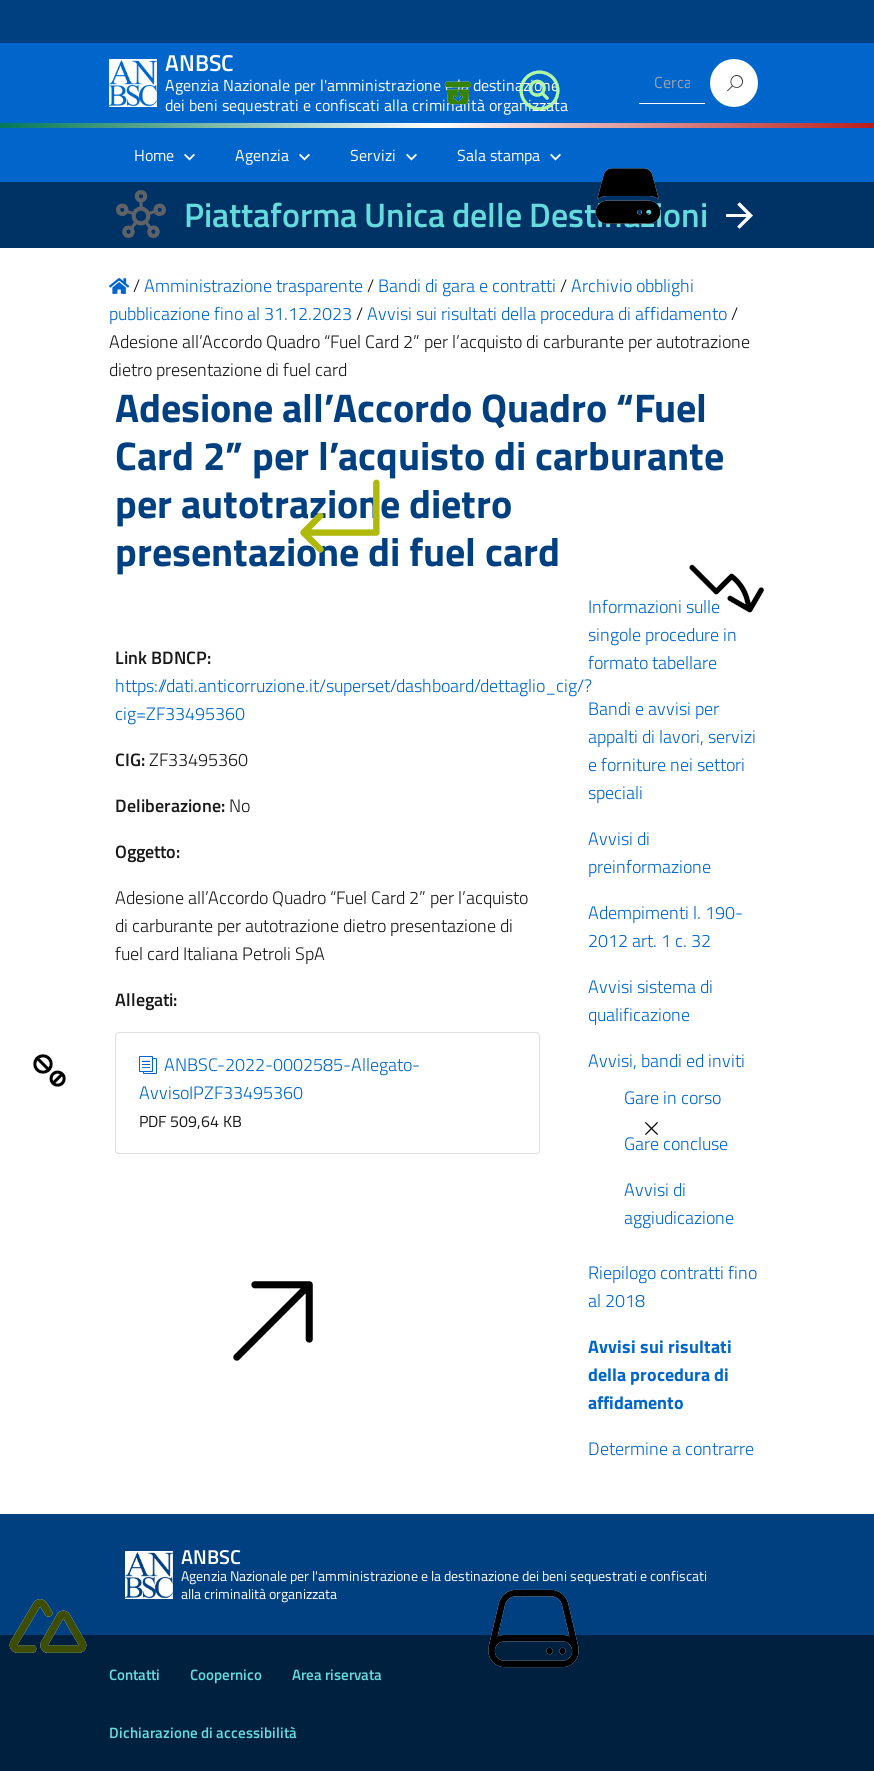  I want to click on archive or store an item, so click(458, 93).